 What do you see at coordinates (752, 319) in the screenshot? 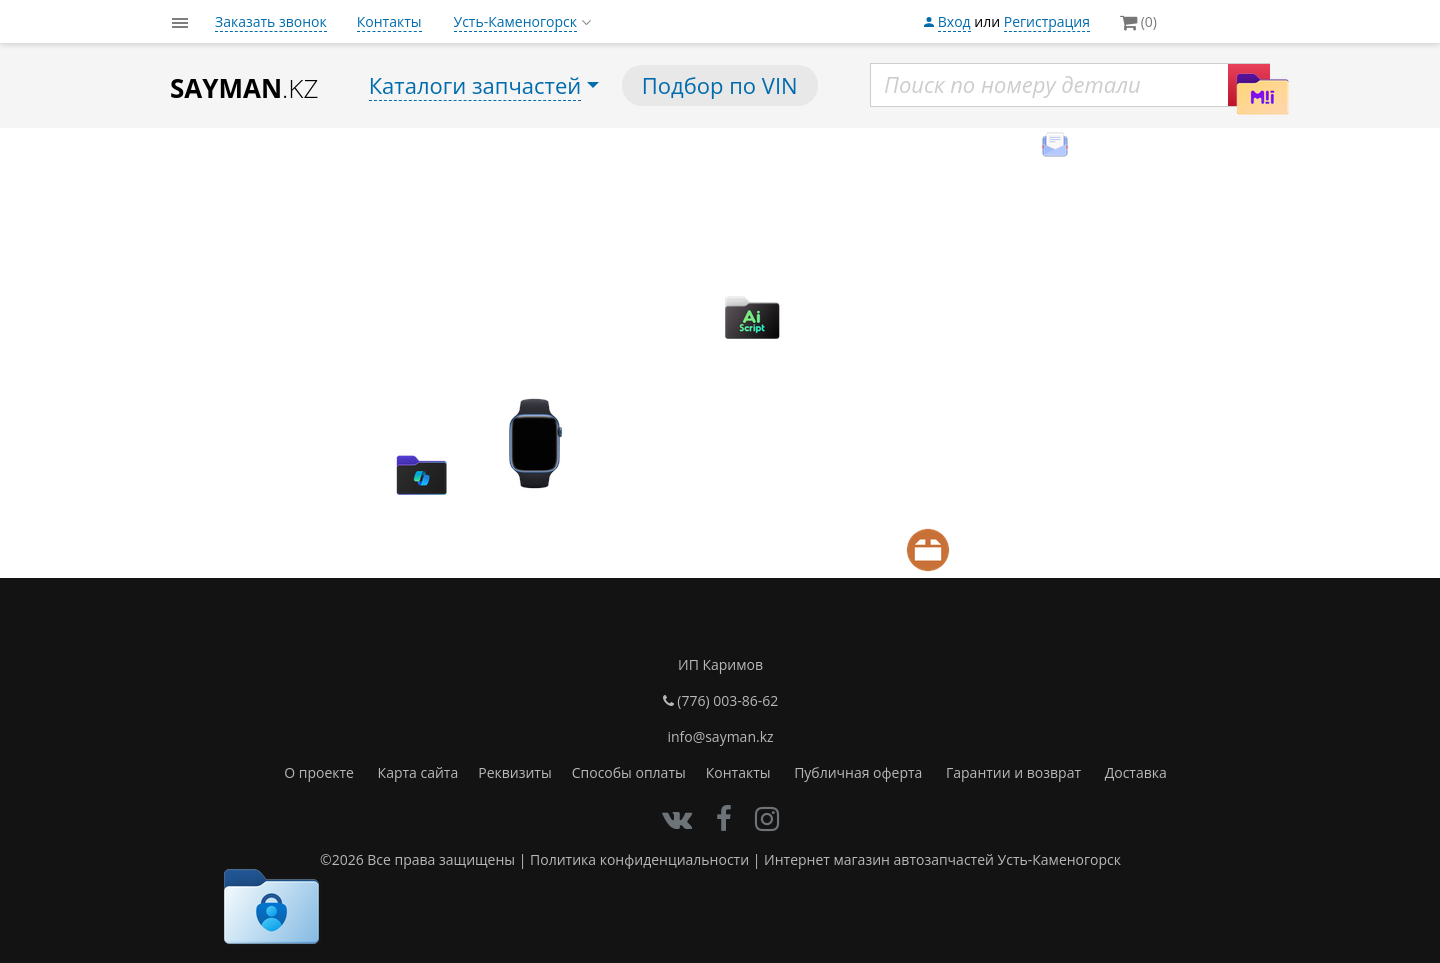
I see `open folder containing AI scripts` at bounding box center [752, 319].